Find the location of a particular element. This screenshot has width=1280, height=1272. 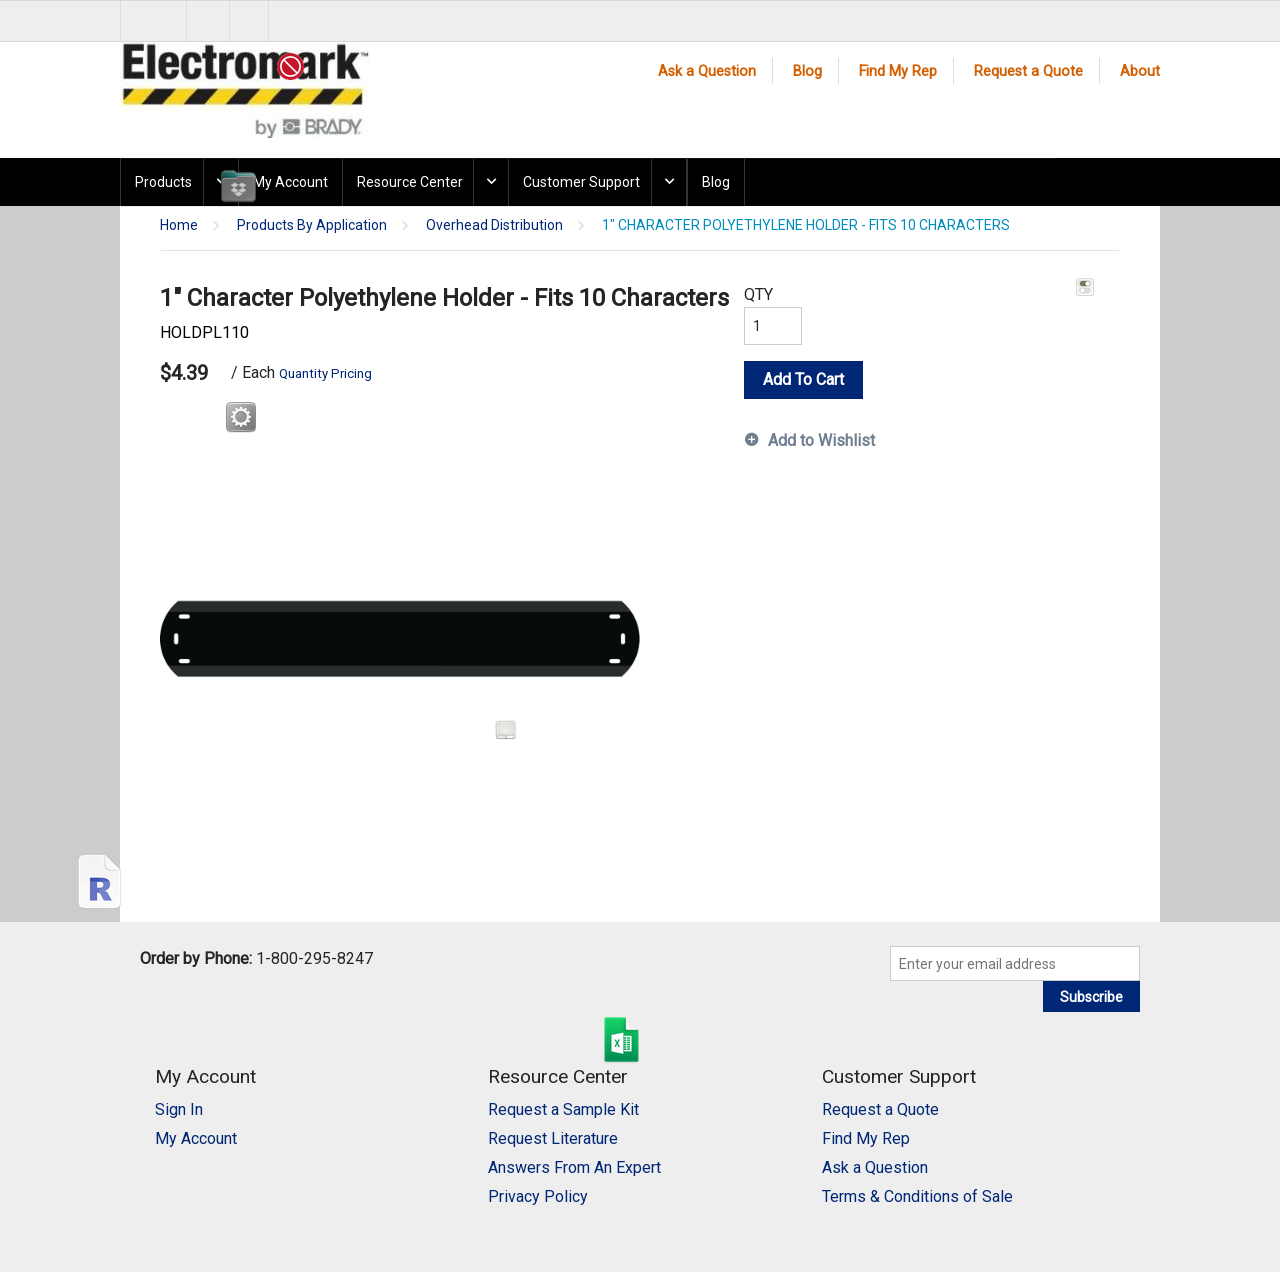

touchpad input device settings is located at coordinates (505, 730).